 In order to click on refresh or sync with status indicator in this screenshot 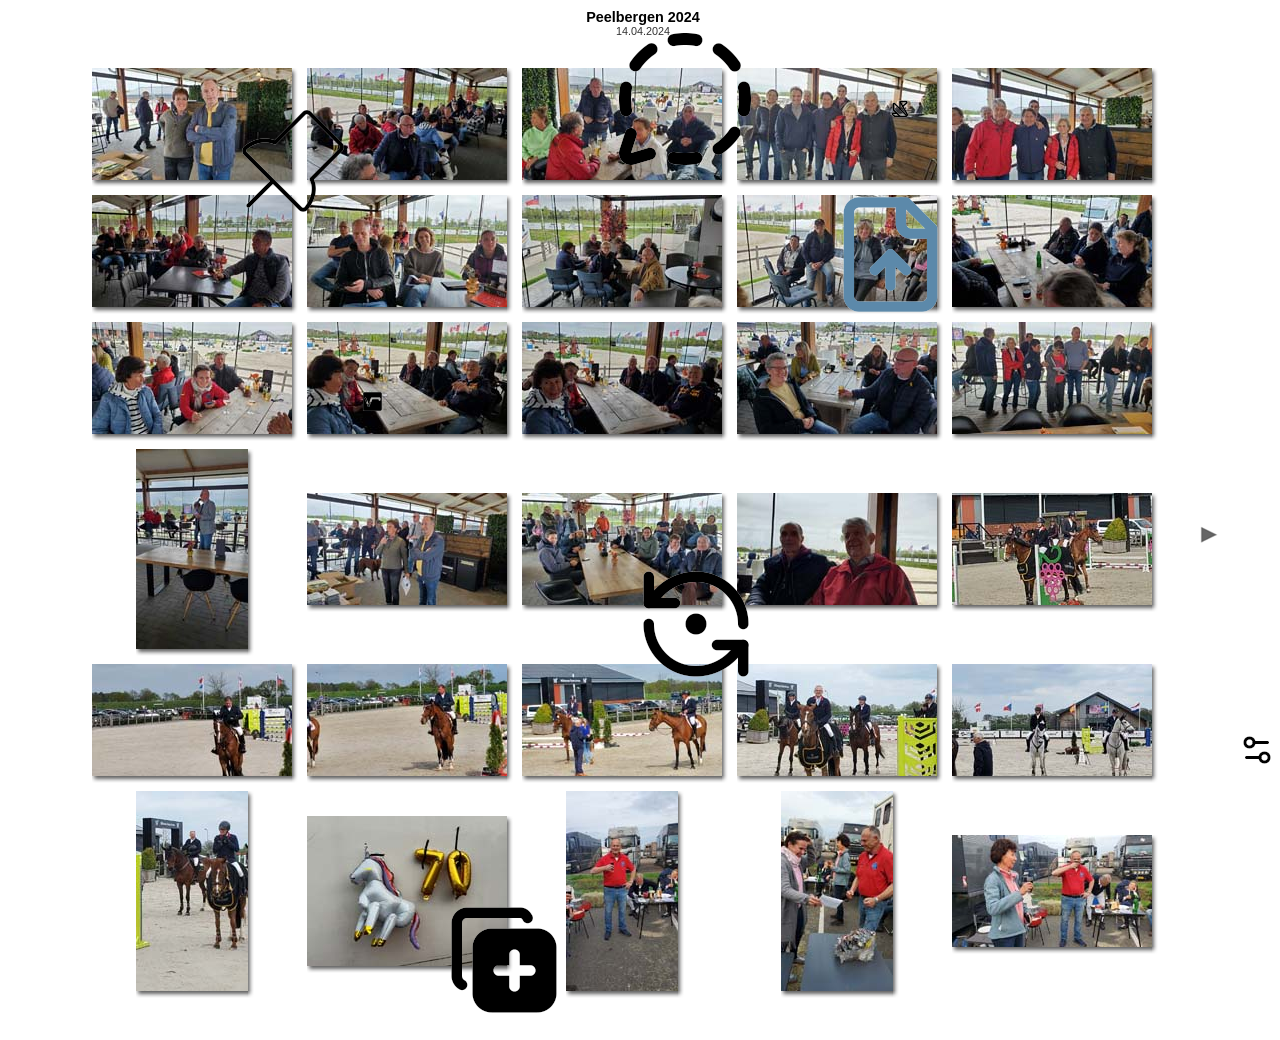, I will do `click(696, 624)`.